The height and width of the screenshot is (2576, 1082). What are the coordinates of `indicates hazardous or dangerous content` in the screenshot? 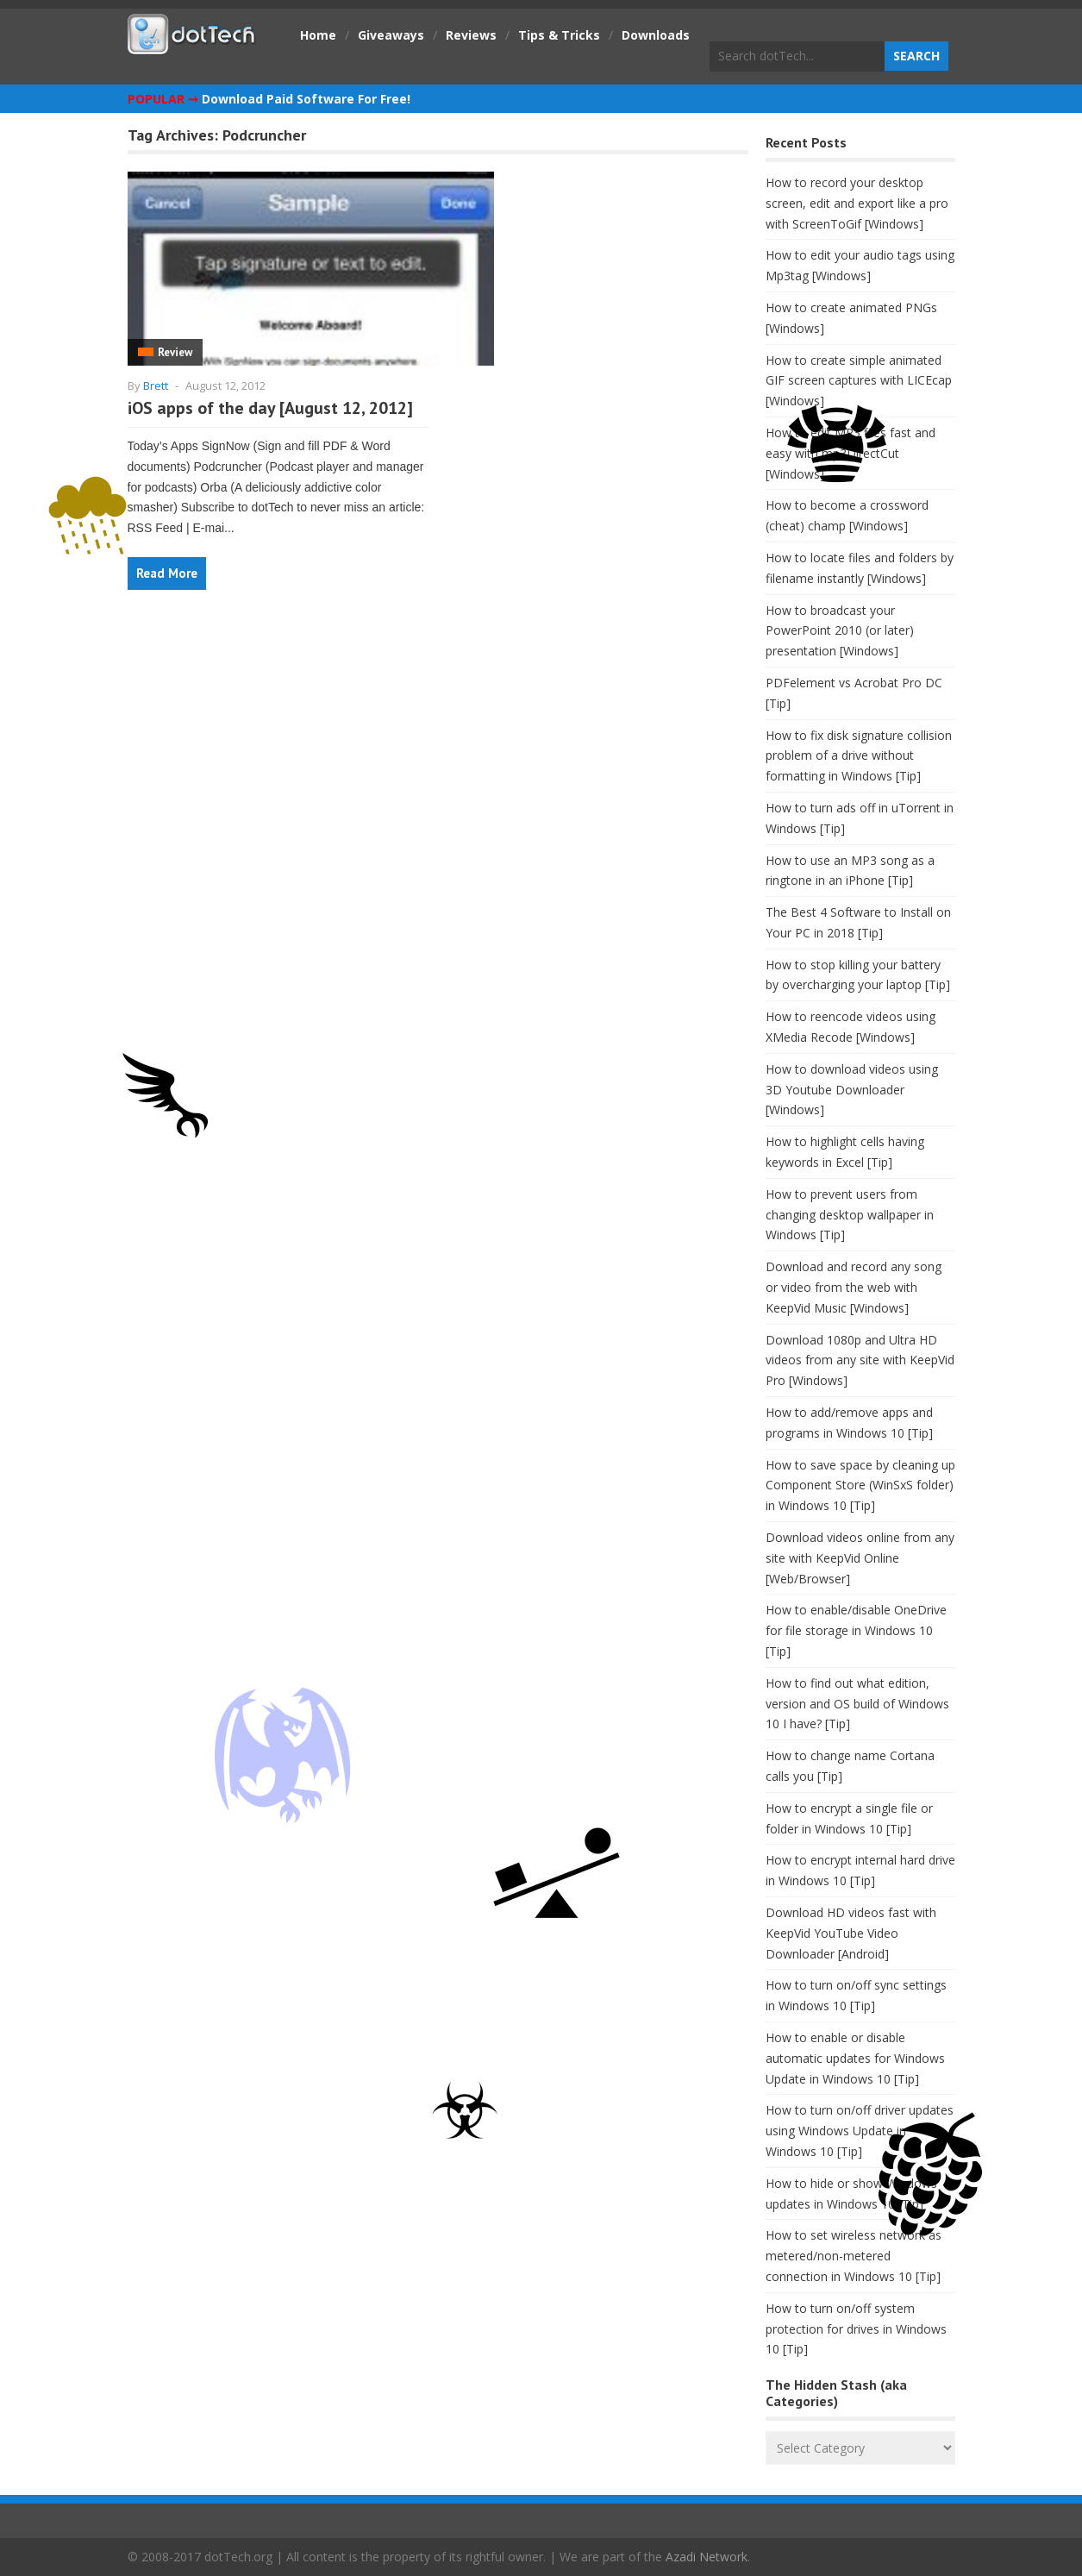 It's located at (465, 2111).